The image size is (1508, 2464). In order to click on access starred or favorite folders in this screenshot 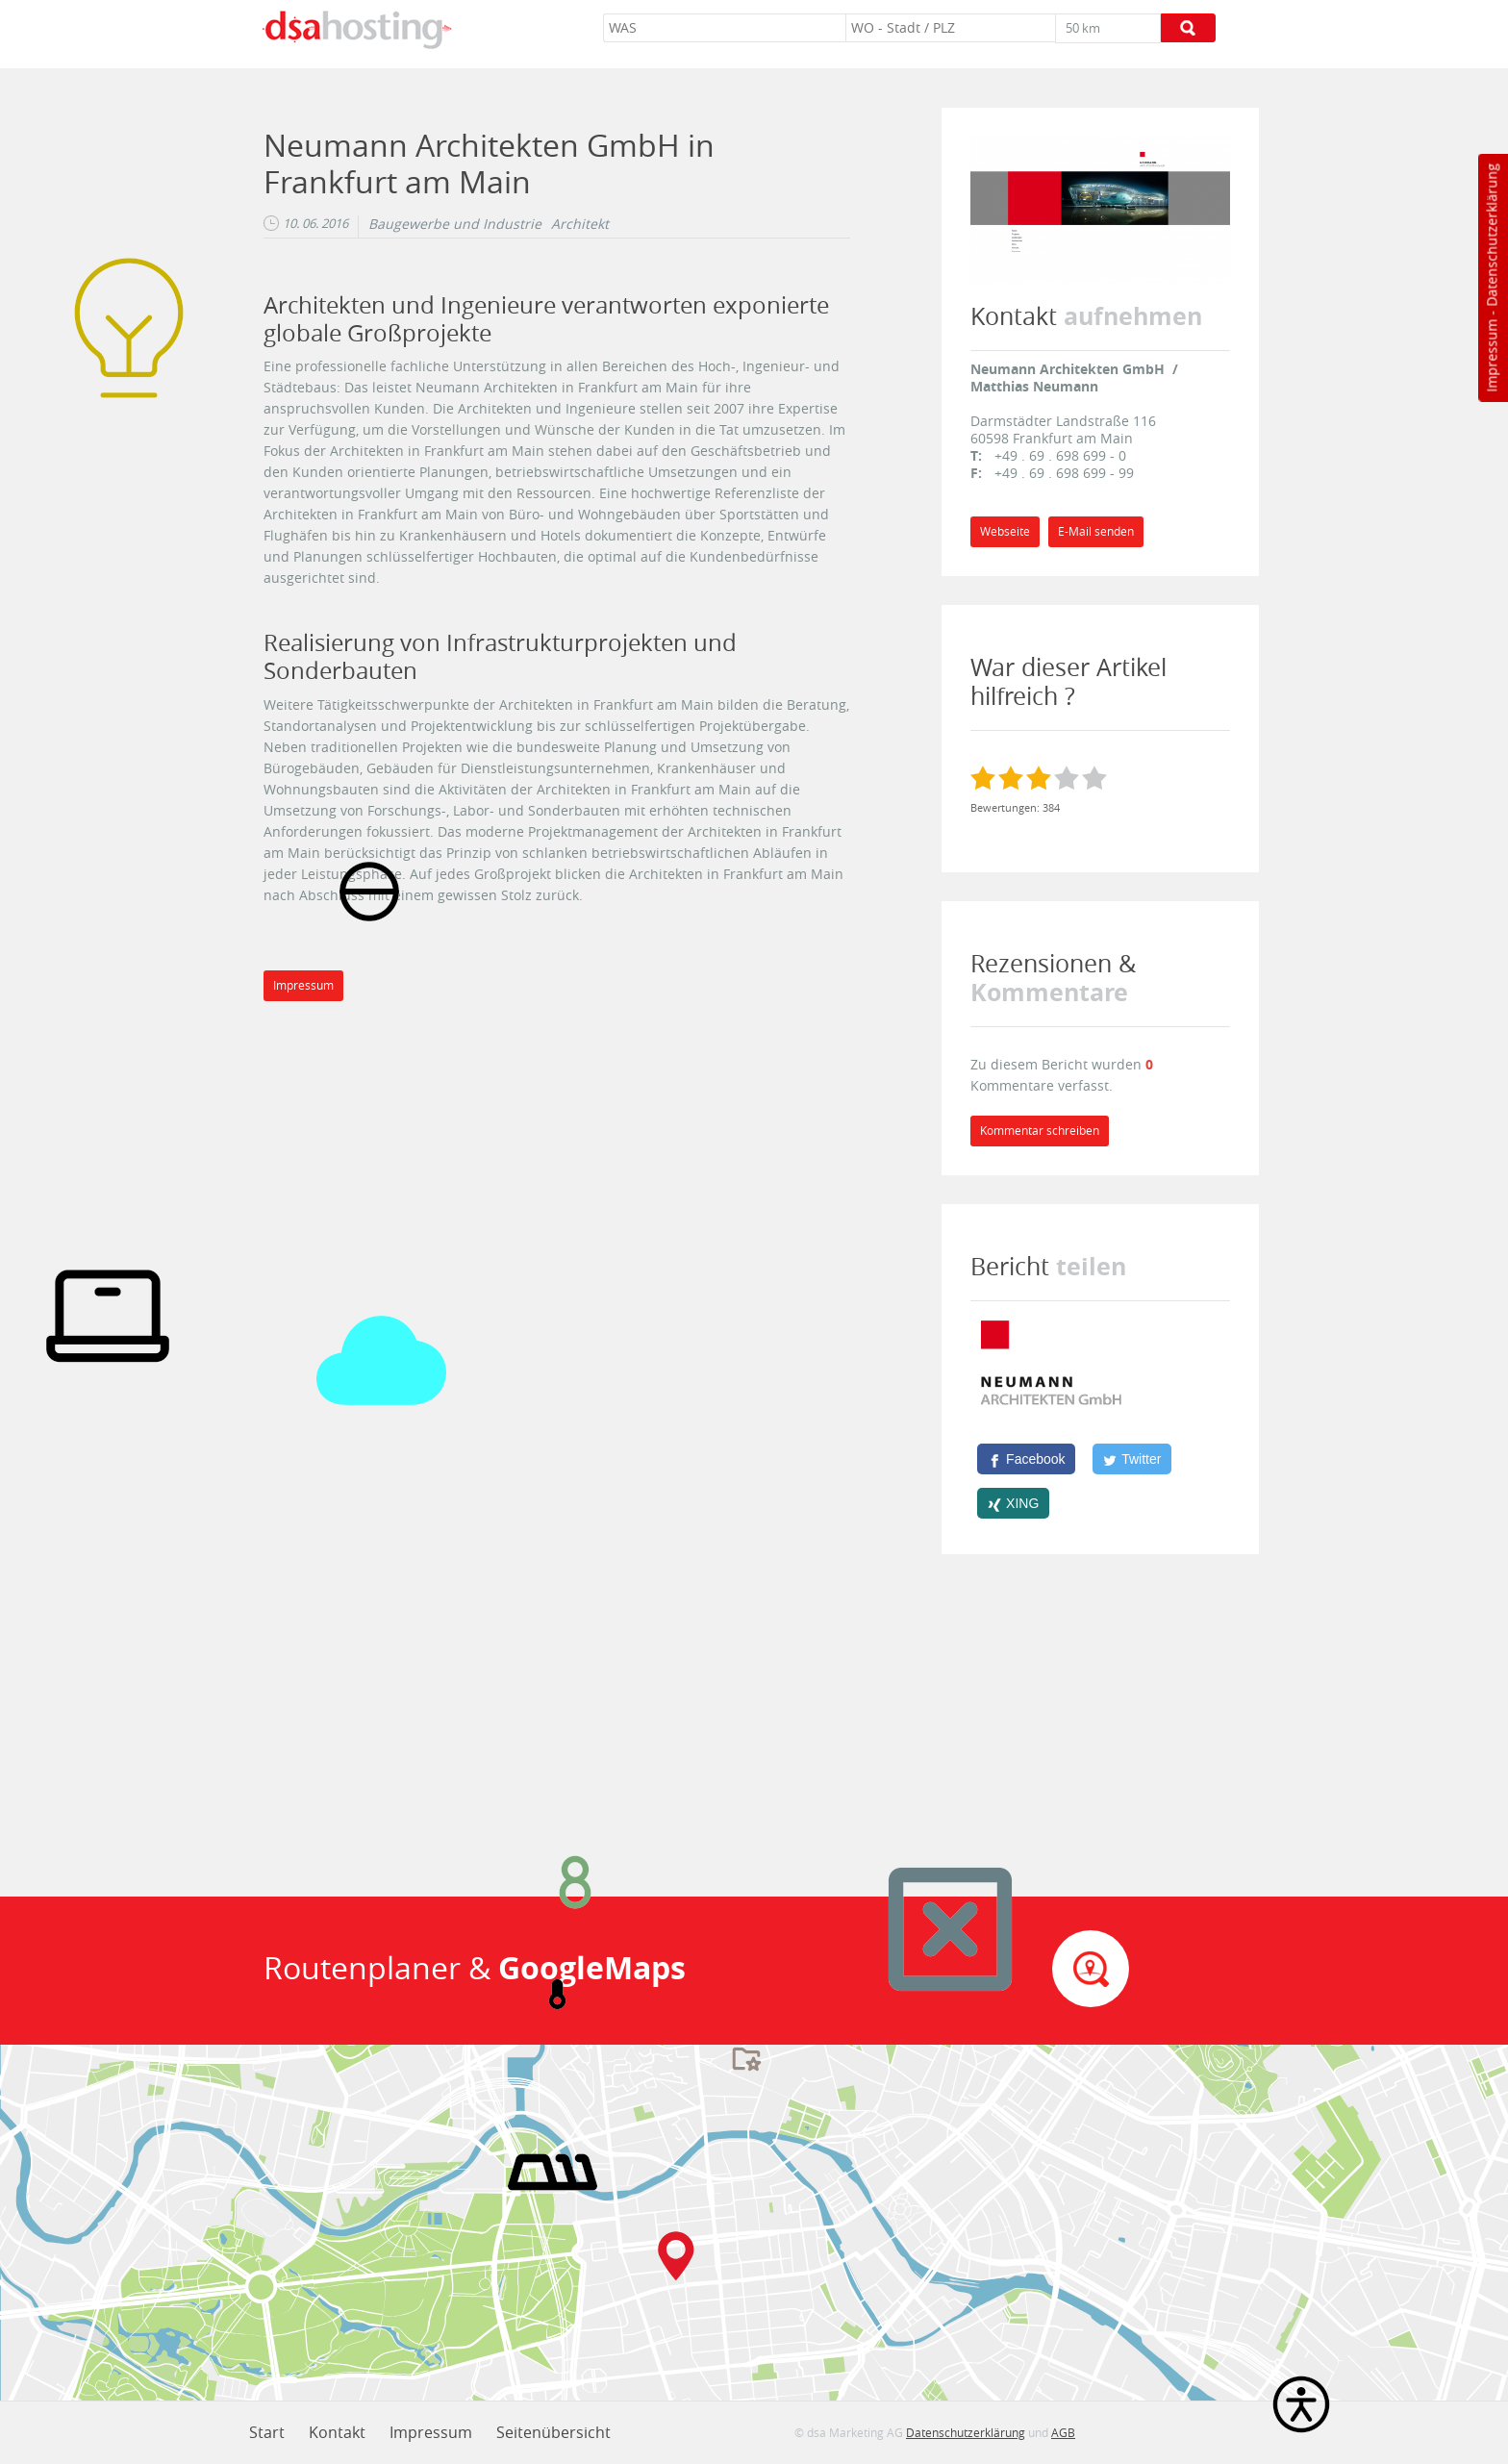, I will do `click(746, 2058)`.